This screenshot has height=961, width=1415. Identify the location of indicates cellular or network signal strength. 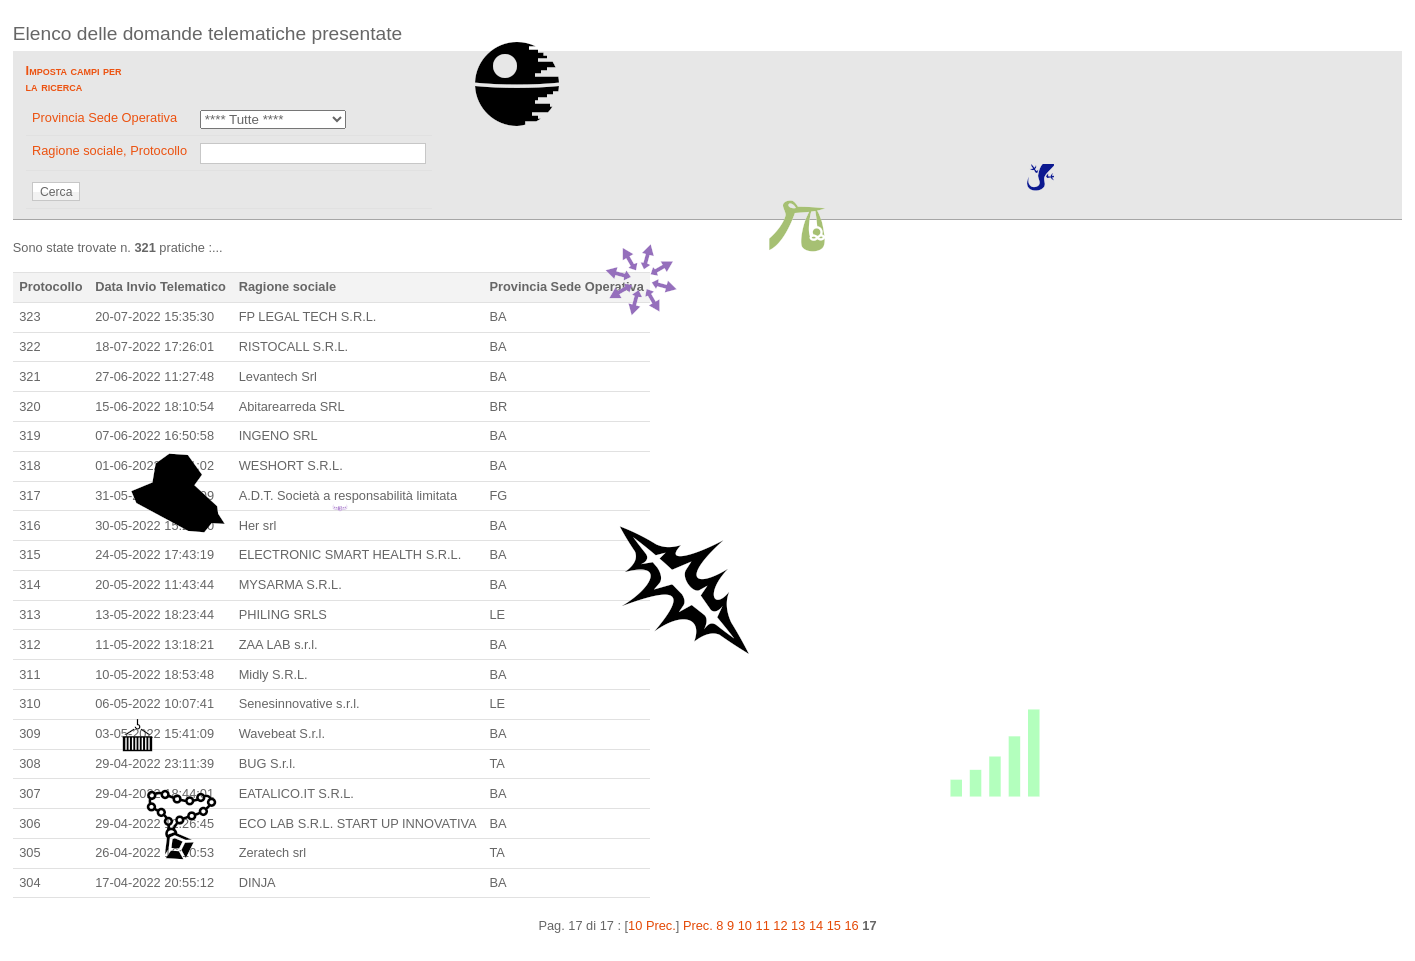
(995, 753).